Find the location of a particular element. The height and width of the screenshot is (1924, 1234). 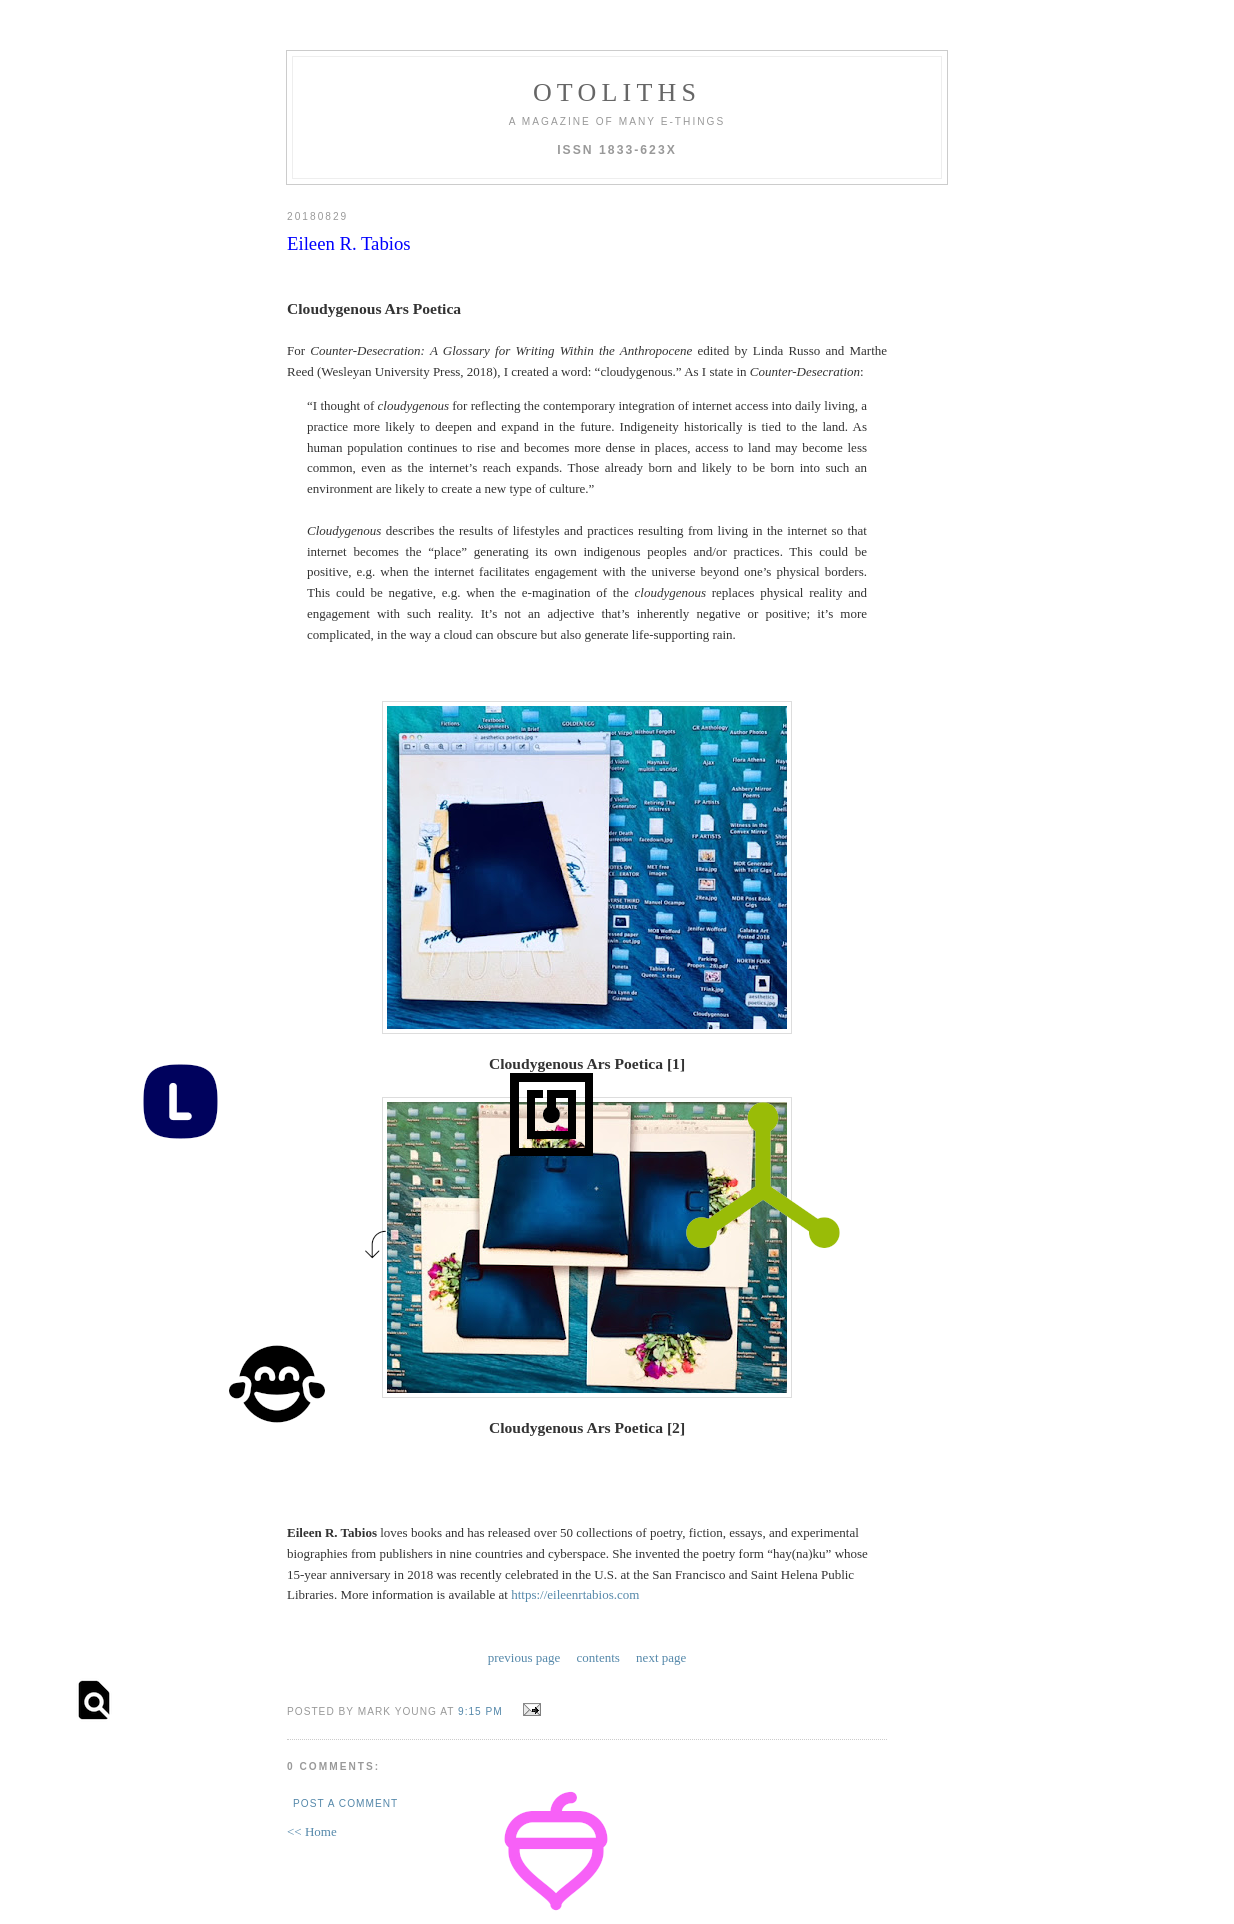

go back and down in navigation is located at coordinates (375, 1244).